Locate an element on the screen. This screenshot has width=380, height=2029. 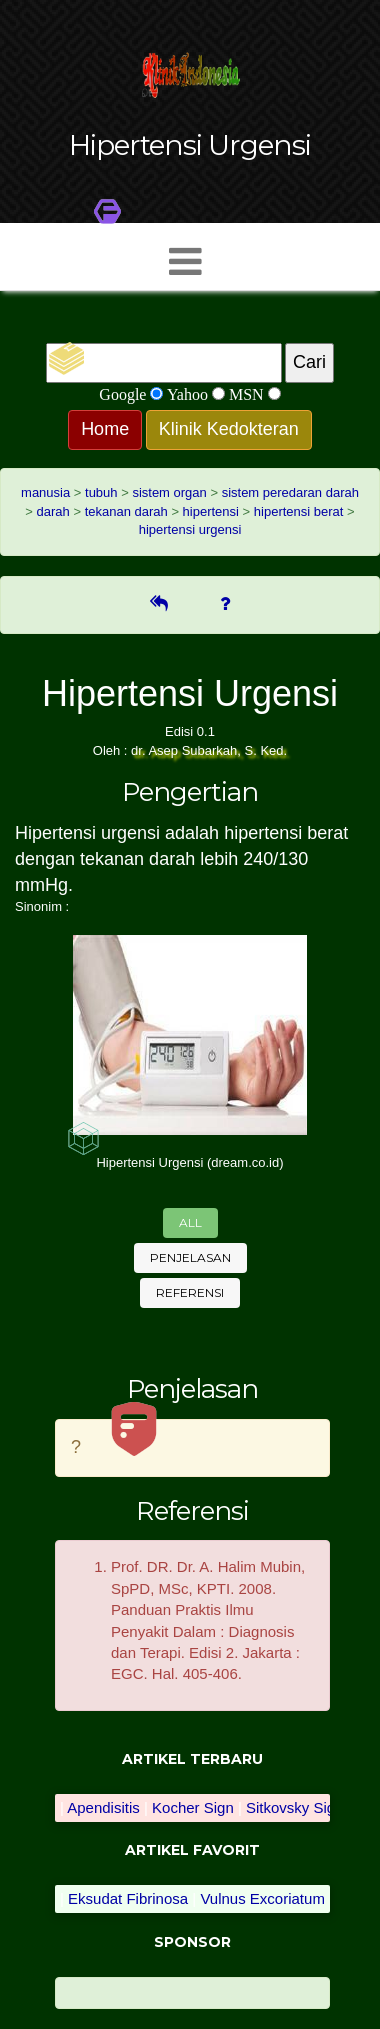
open 2FAS authenticator app is located at coordinates (134, 1429).